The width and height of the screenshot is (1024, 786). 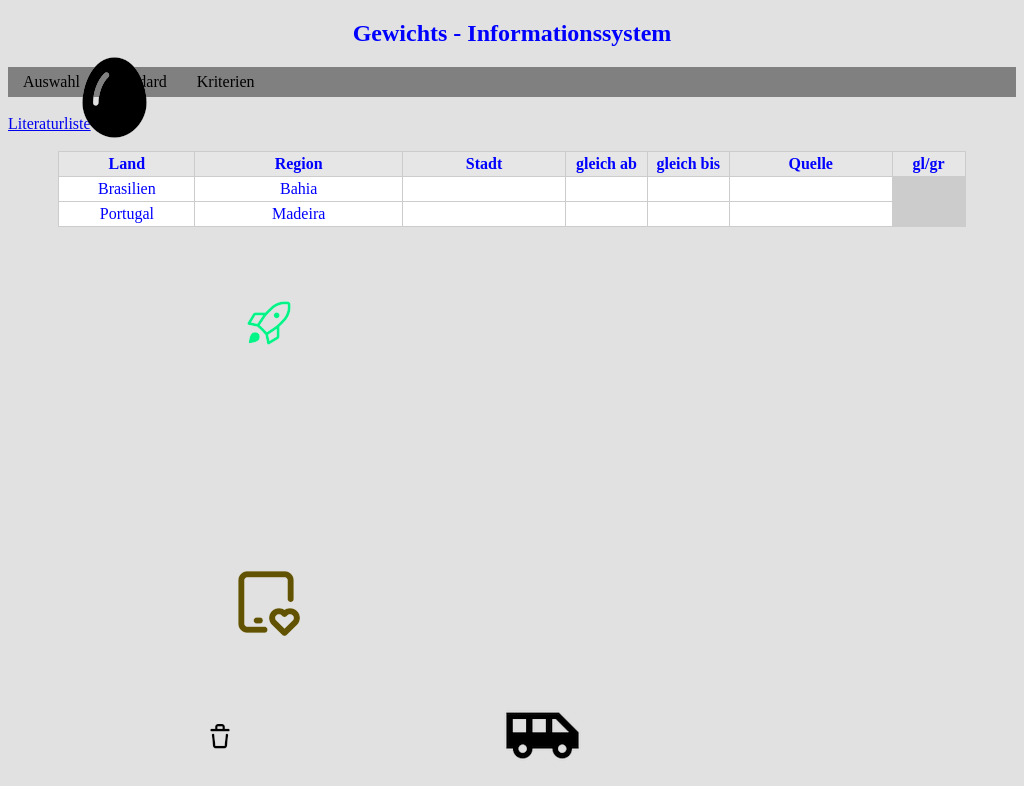 I want to click on indicates food or breakfast-related content, so click(x=114, y=97).